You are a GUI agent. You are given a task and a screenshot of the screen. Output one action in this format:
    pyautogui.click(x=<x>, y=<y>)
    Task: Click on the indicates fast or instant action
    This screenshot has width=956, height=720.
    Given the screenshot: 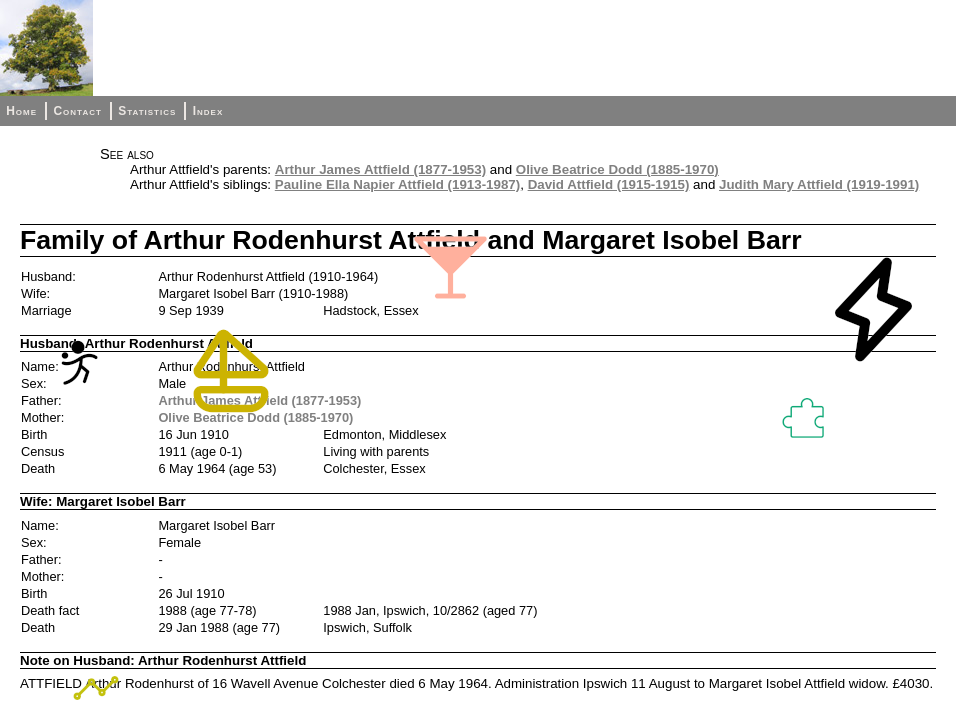 What is the action you would take?
    pyautogui.click(x=873, y=309)
    